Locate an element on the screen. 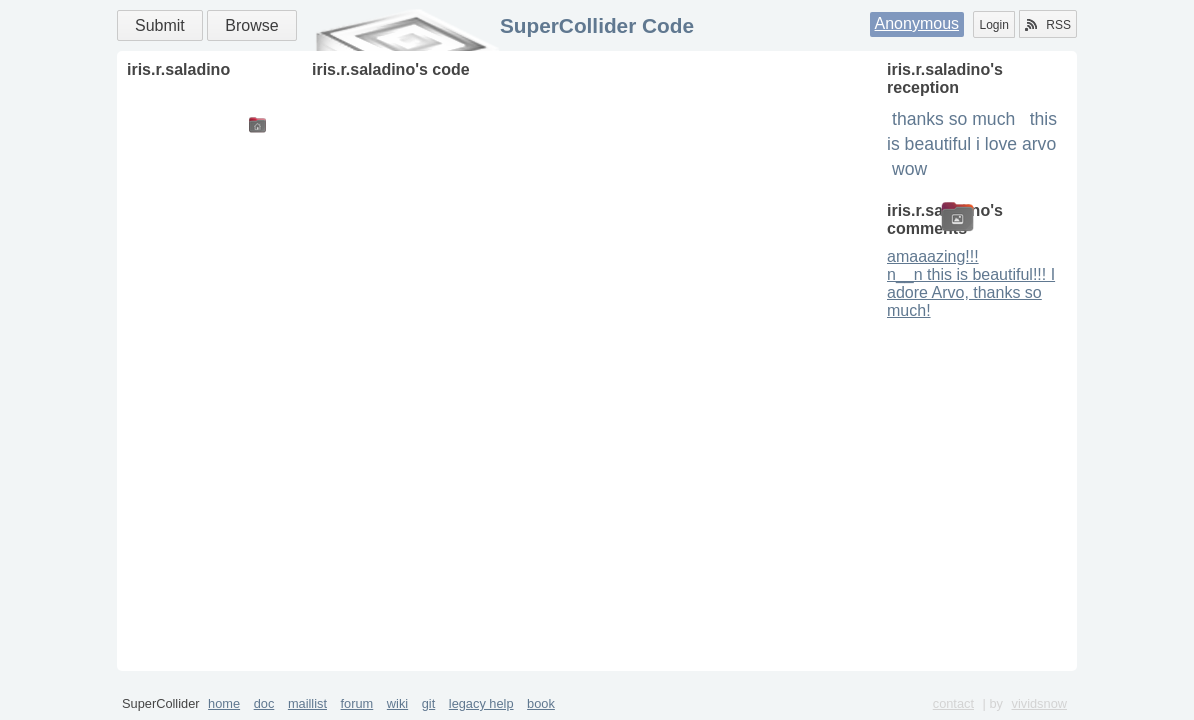 The height and width of the screenshot is (720, 1194). access your home folder is located at coordinates (257, 124).